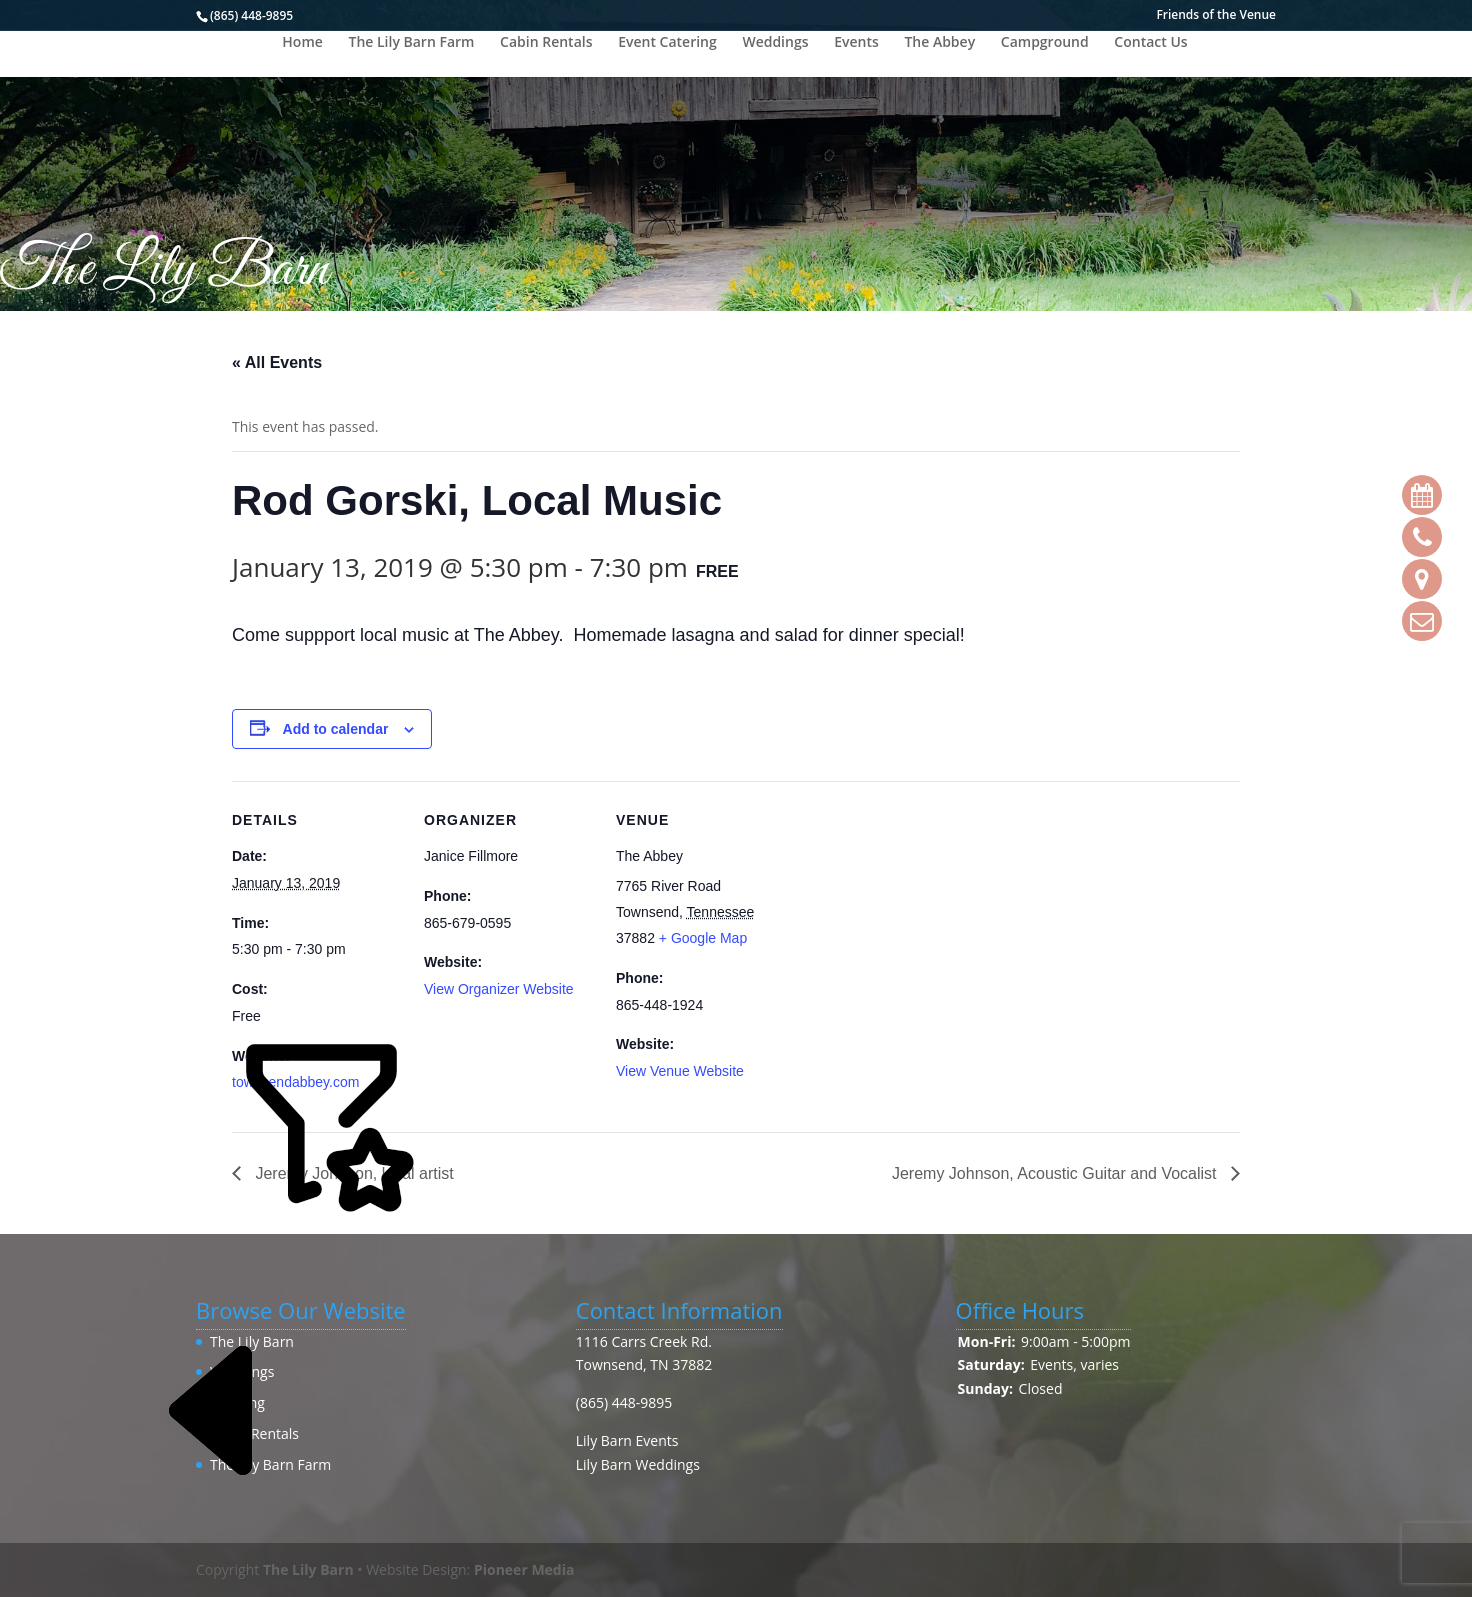 Image resolution: width=1472 pixels, height=1597 pixels. What do you see at coordinates (321, 1119) in the screenshot?
I see `filter by starred or favorite items` at bounding box center [321, 1119].